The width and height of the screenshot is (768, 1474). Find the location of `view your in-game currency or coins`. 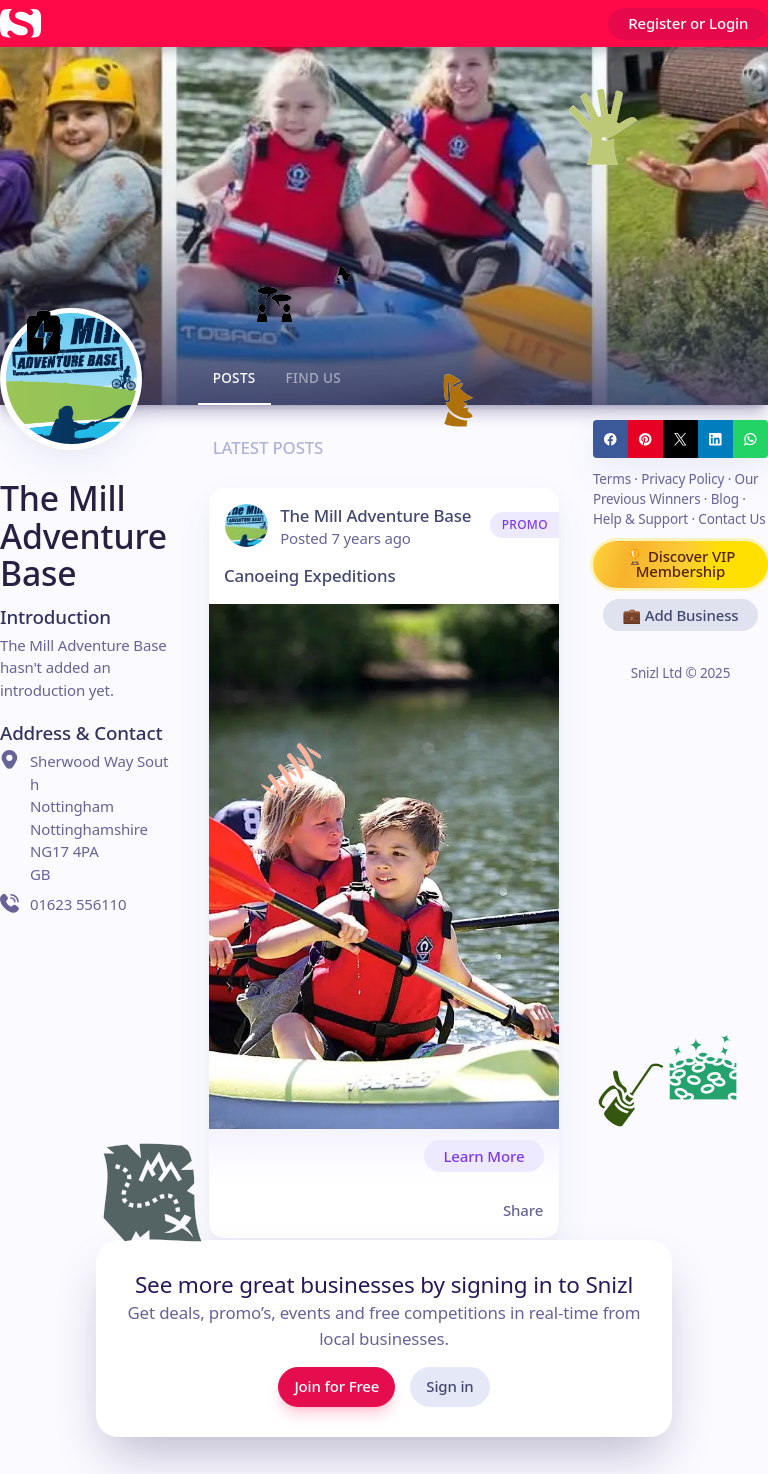

view your in-game currency or coins is located at coordinates (703, 1067).